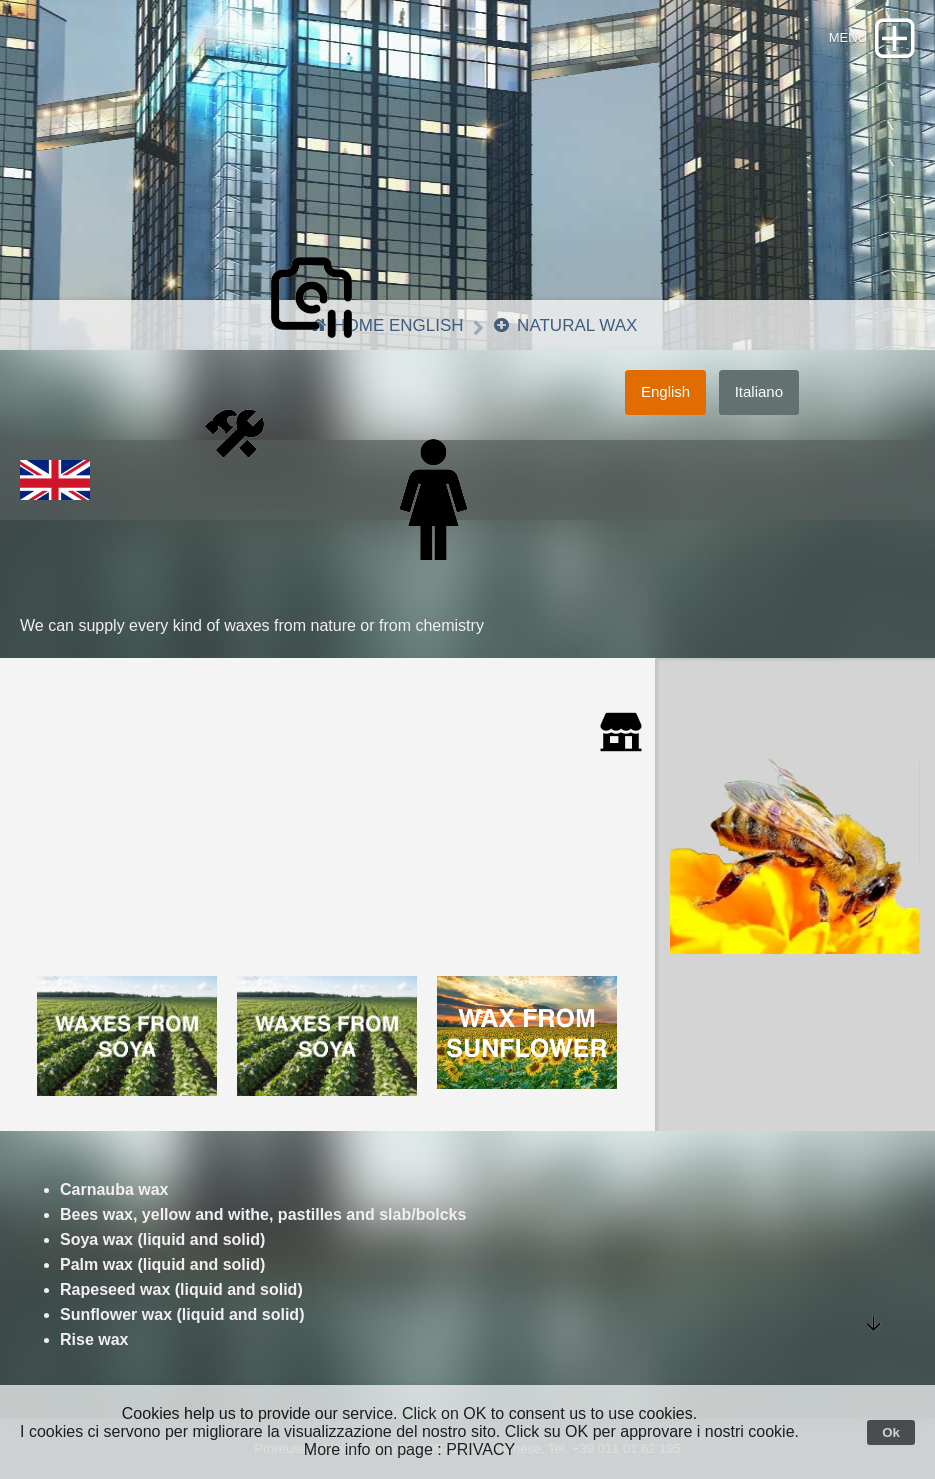 The height and width of the screenshot is (1479, 935). Describe the element at coordinates (311, 293) in the screenshot. I see `pause video recording` at that location.